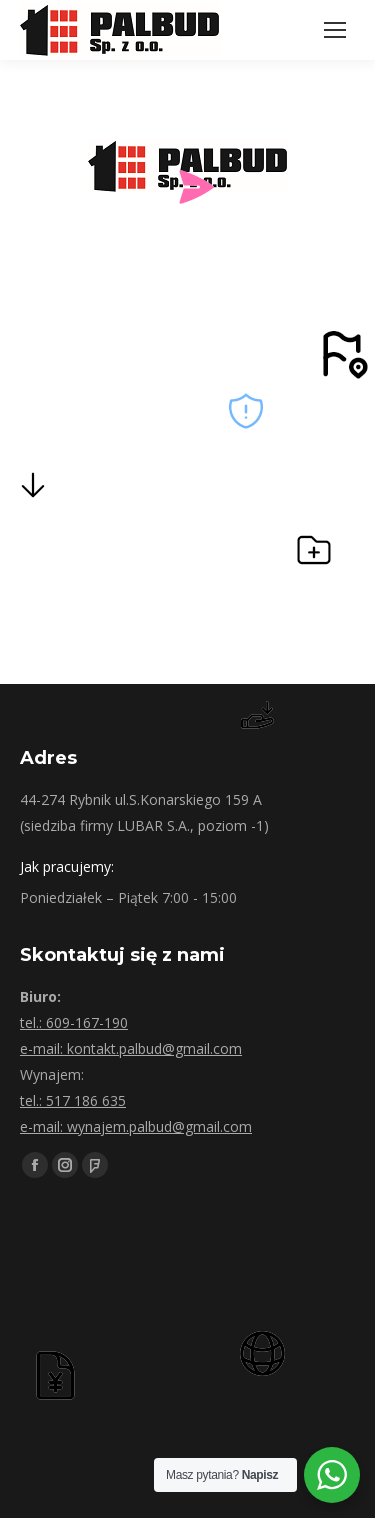  What do you see at coordinates (246, 411) in the screenshot?
I see `security warning or alert detected` at bounding box center [246, 411].